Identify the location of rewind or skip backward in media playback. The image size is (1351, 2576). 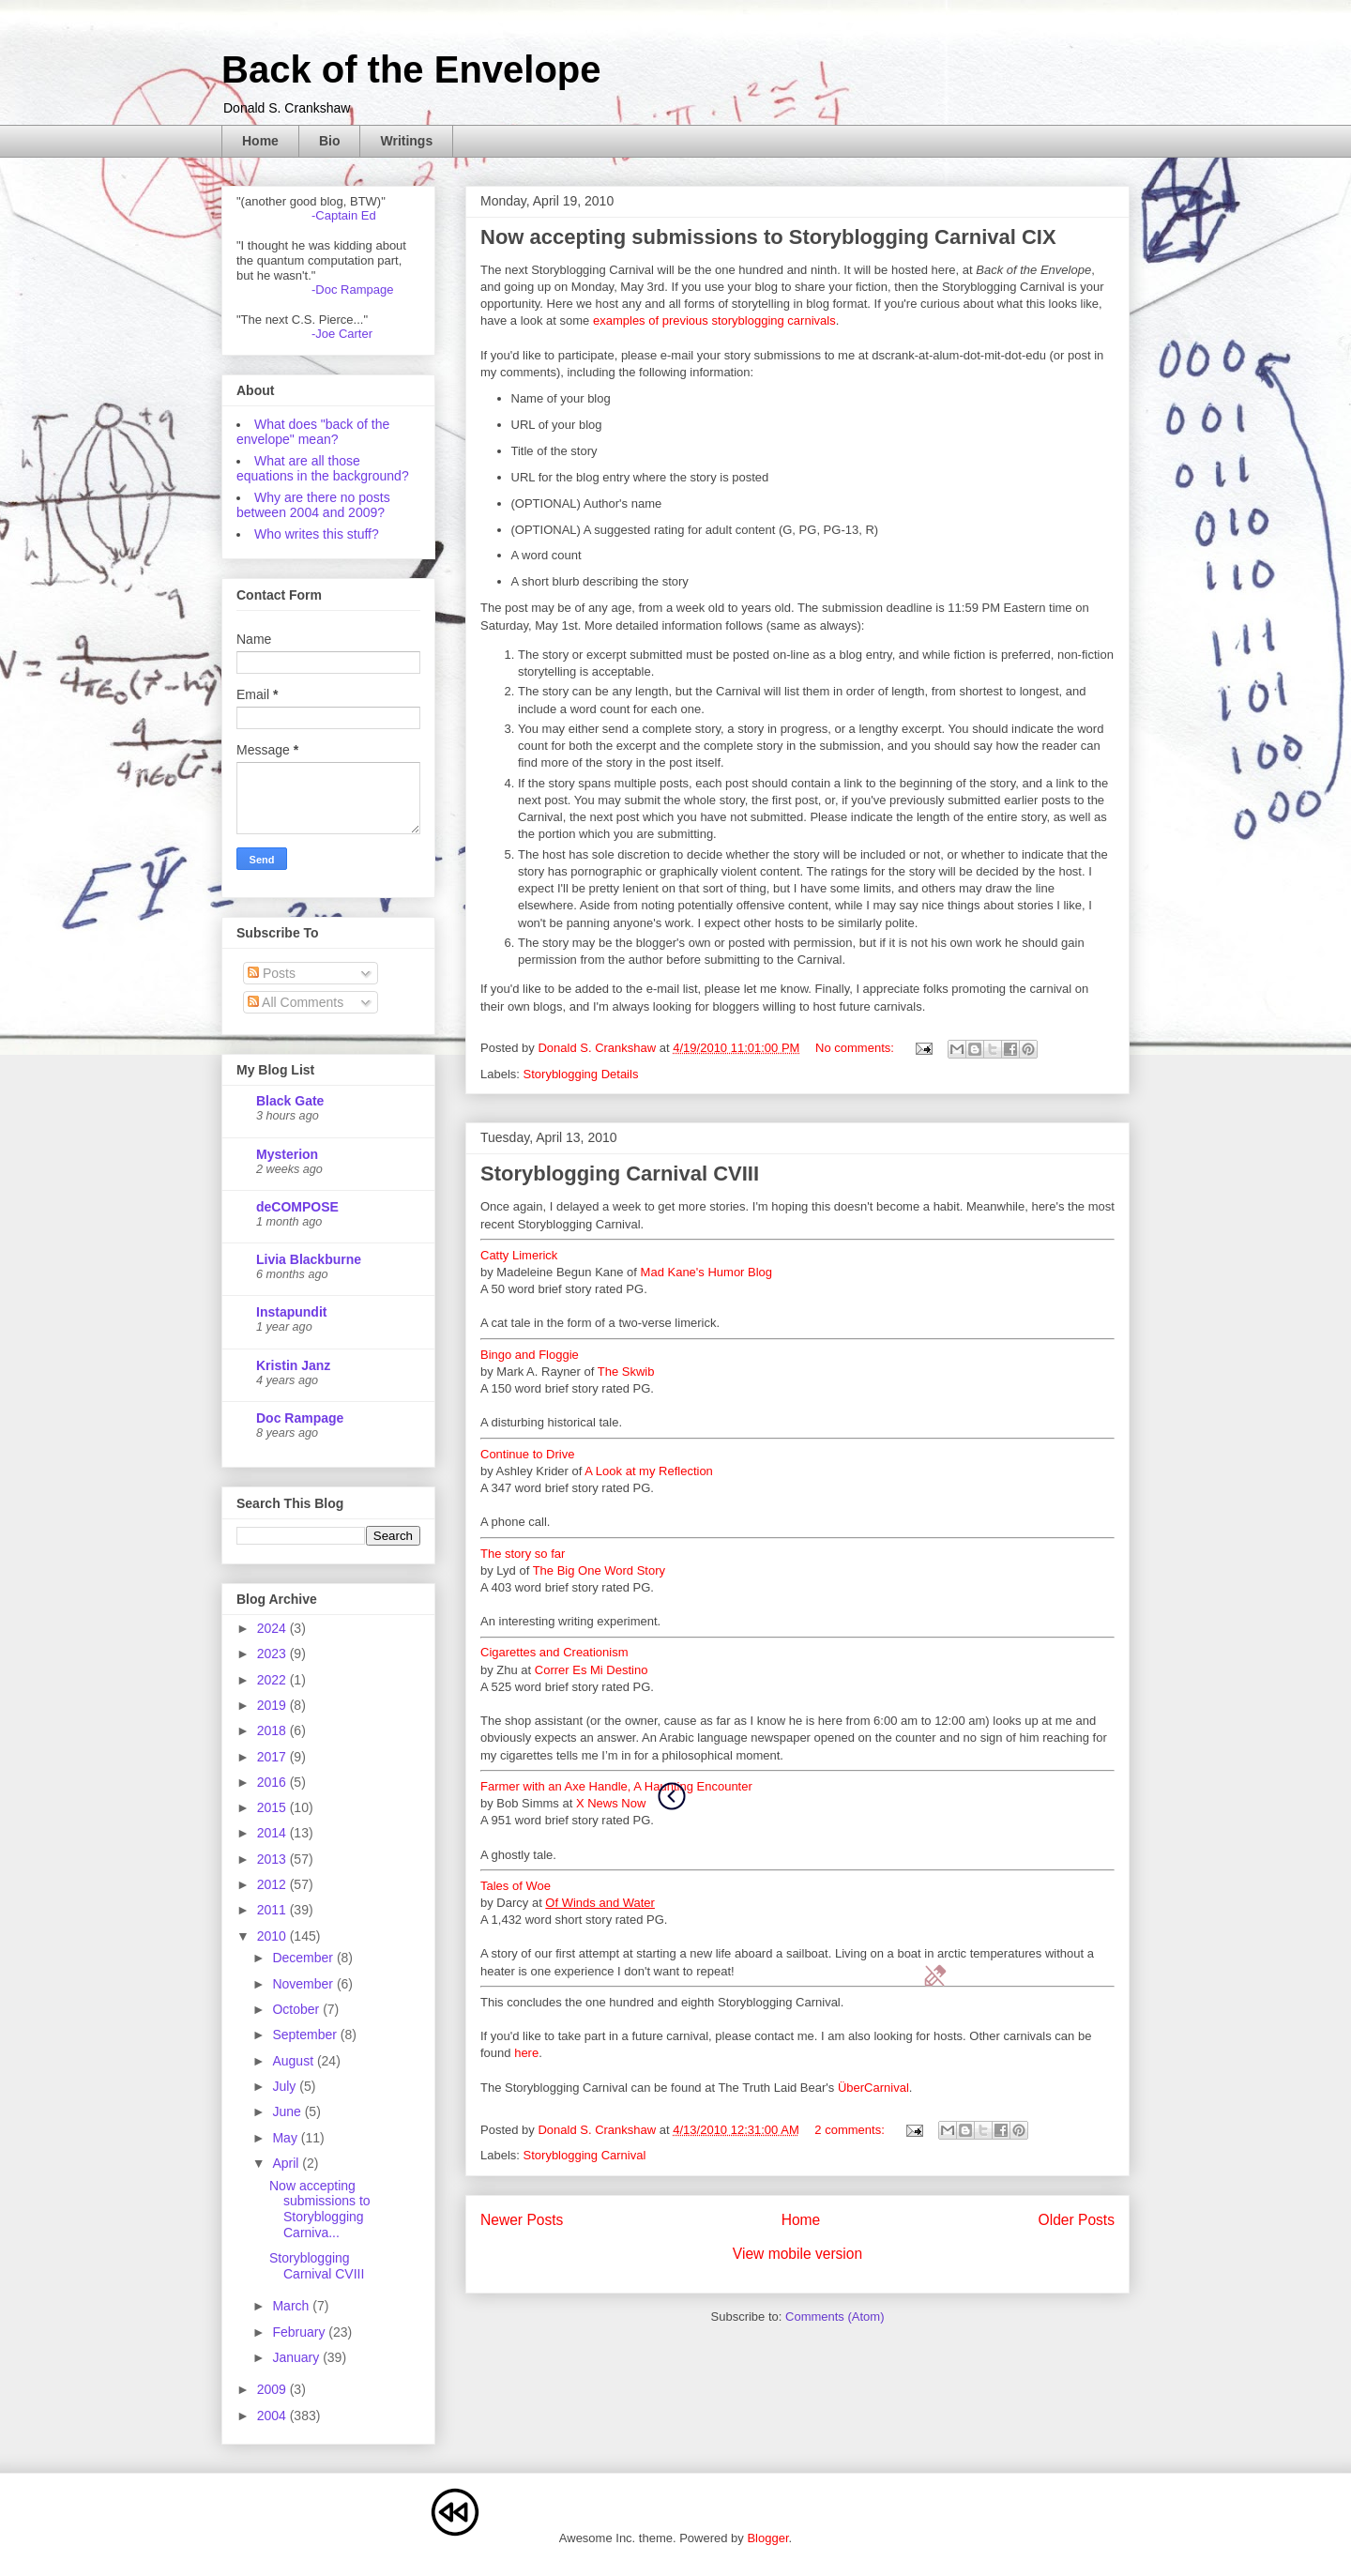
(455, 2512).